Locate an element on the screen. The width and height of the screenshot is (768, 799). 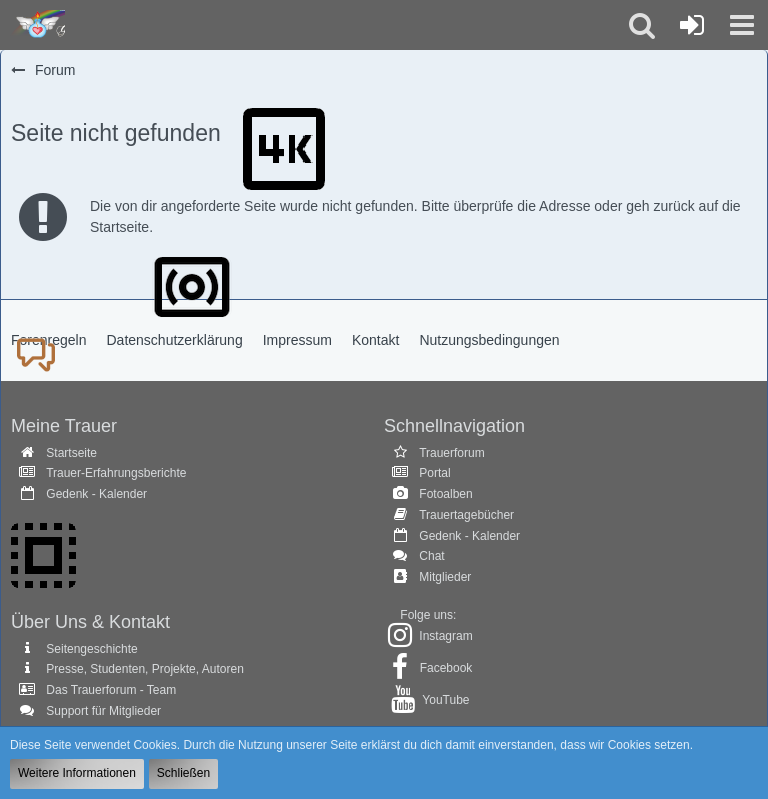
select all items in a list or grid is located at coordinates (43, 555).